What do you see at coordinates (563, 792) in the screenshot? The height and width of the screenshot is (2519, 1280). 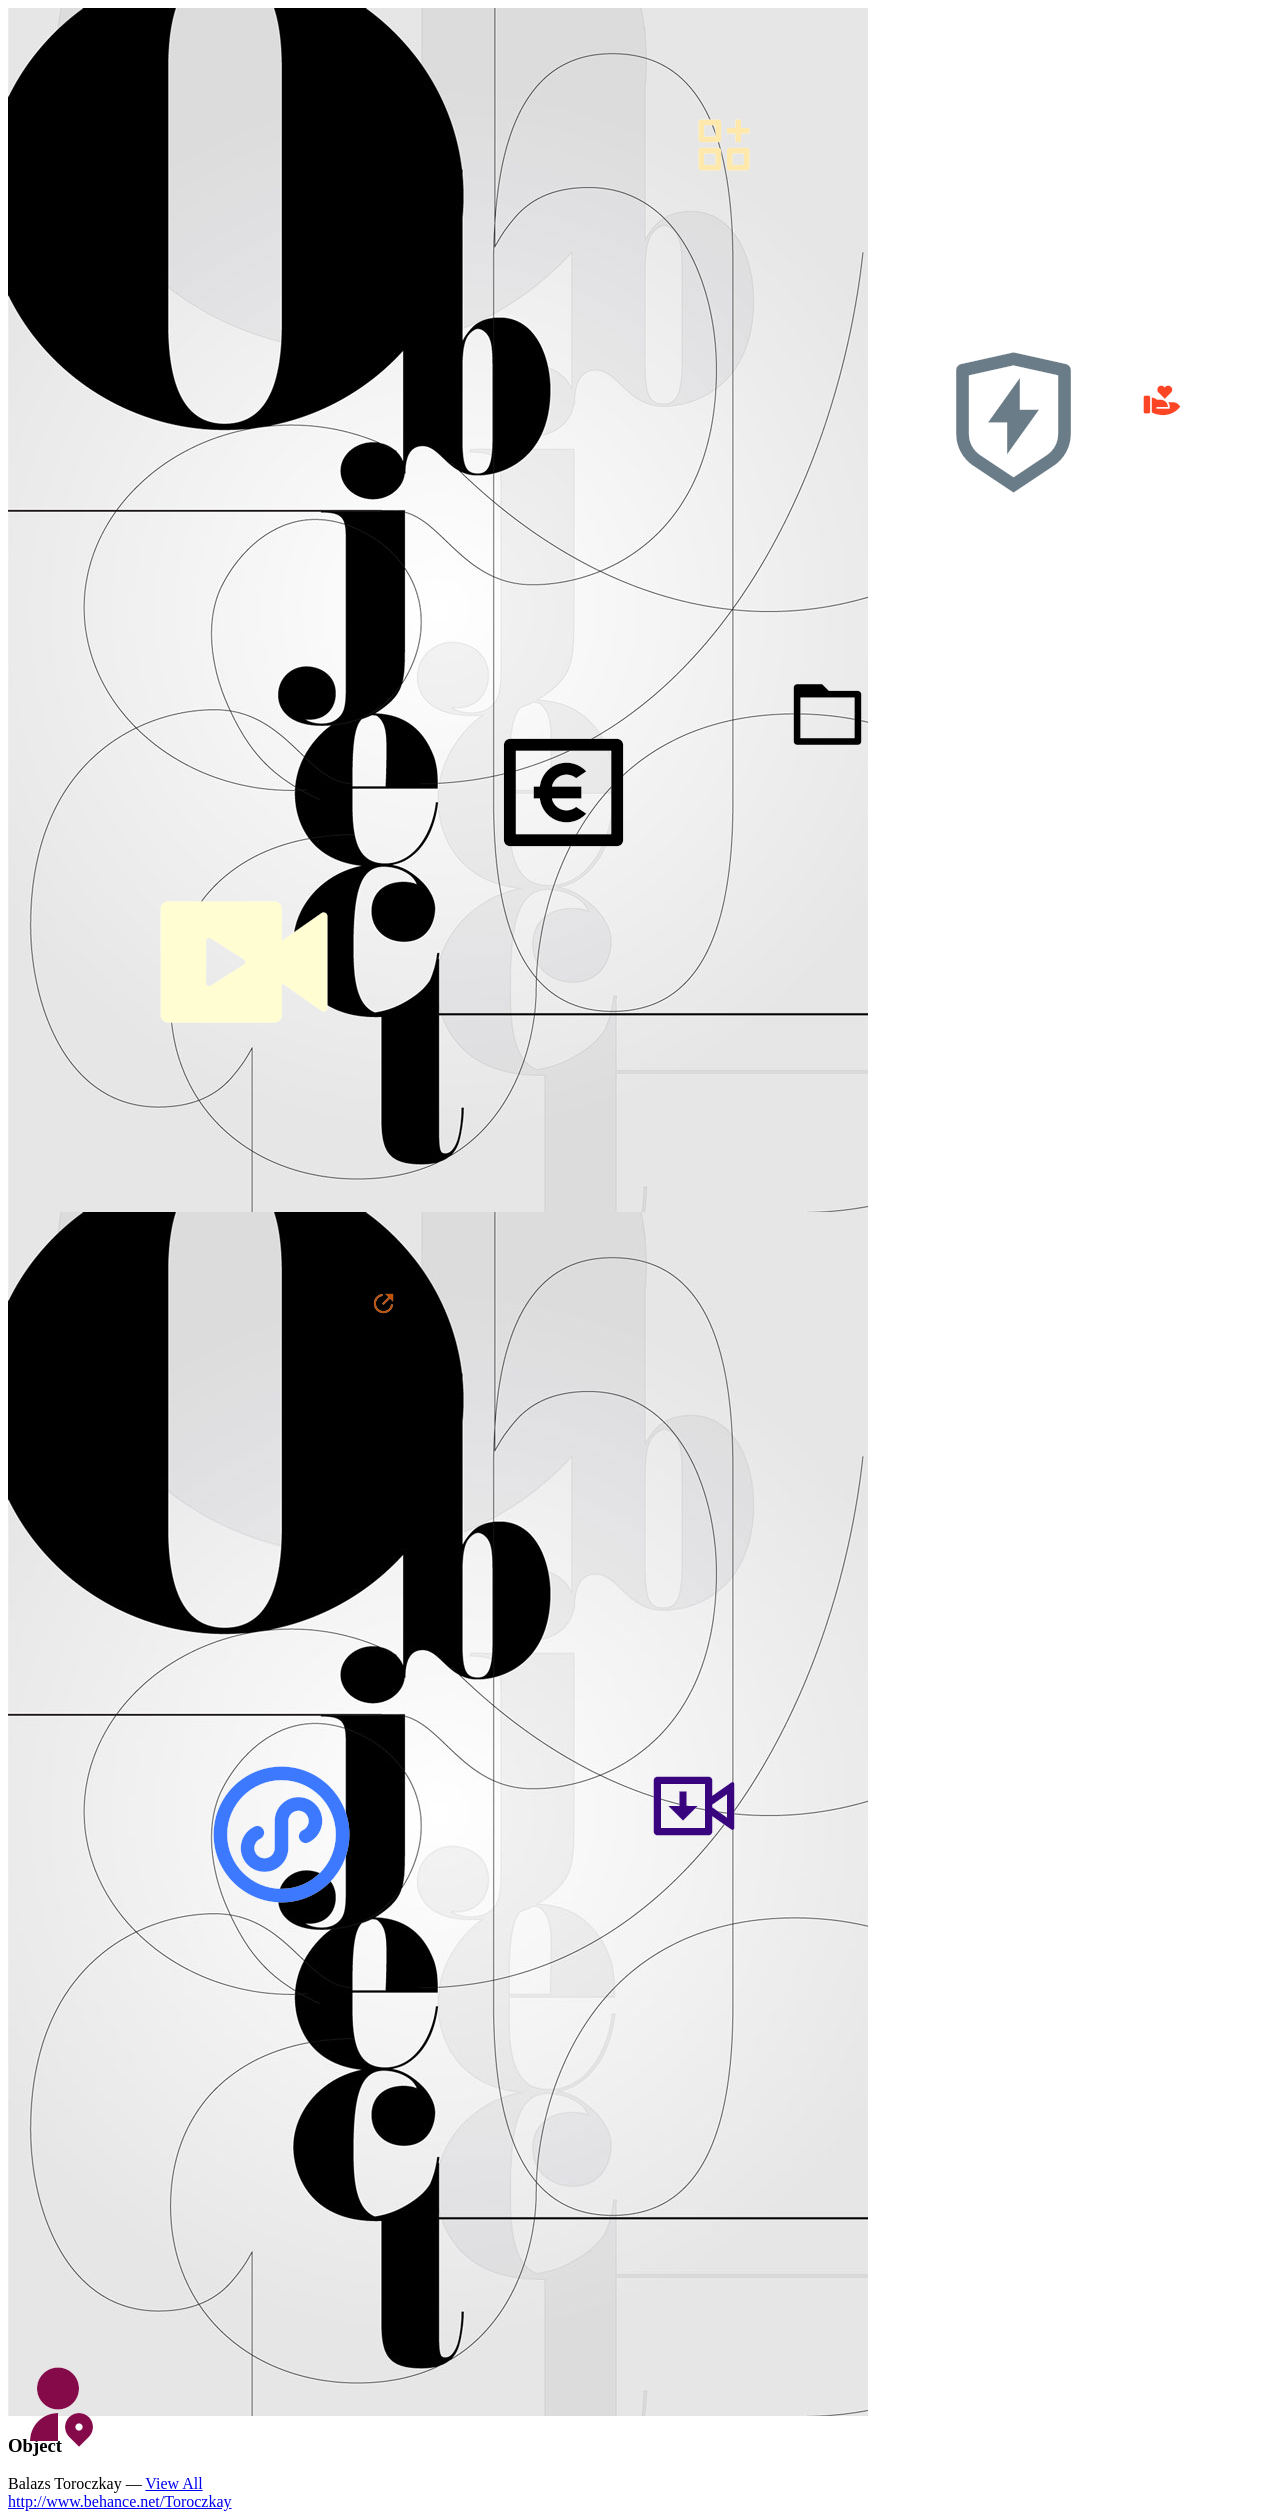 I see `view euro currency settings` at bounding box center [563, 792].